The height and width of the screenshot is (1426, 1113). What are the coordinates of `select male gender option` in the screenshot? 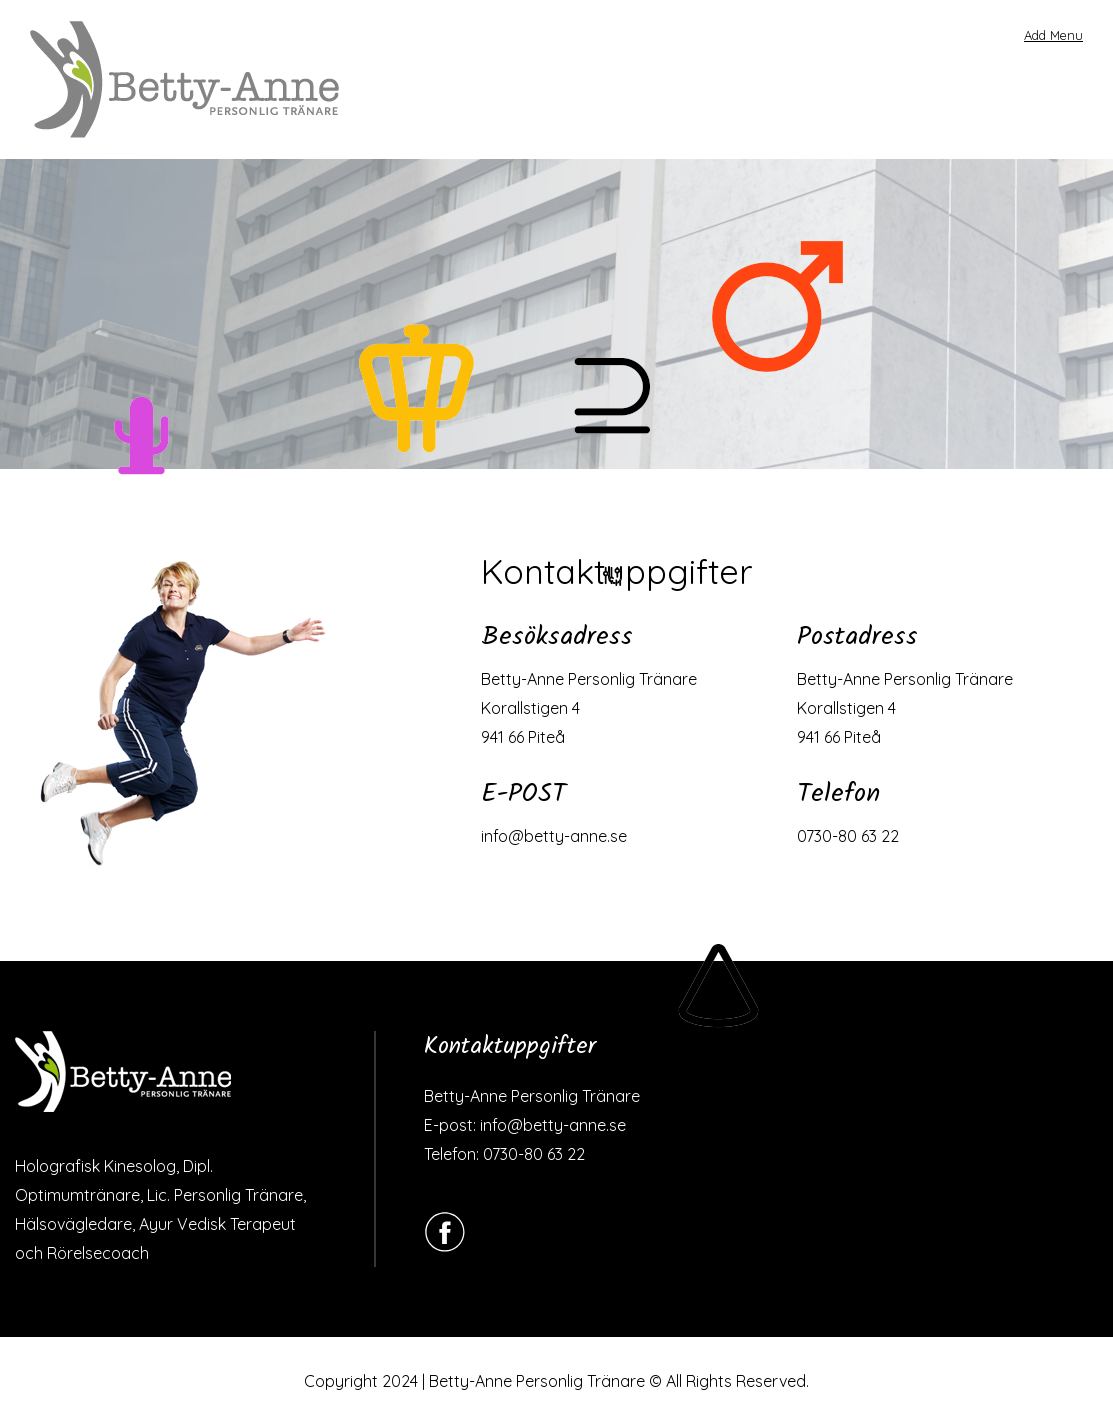 It's located at (777, 306).